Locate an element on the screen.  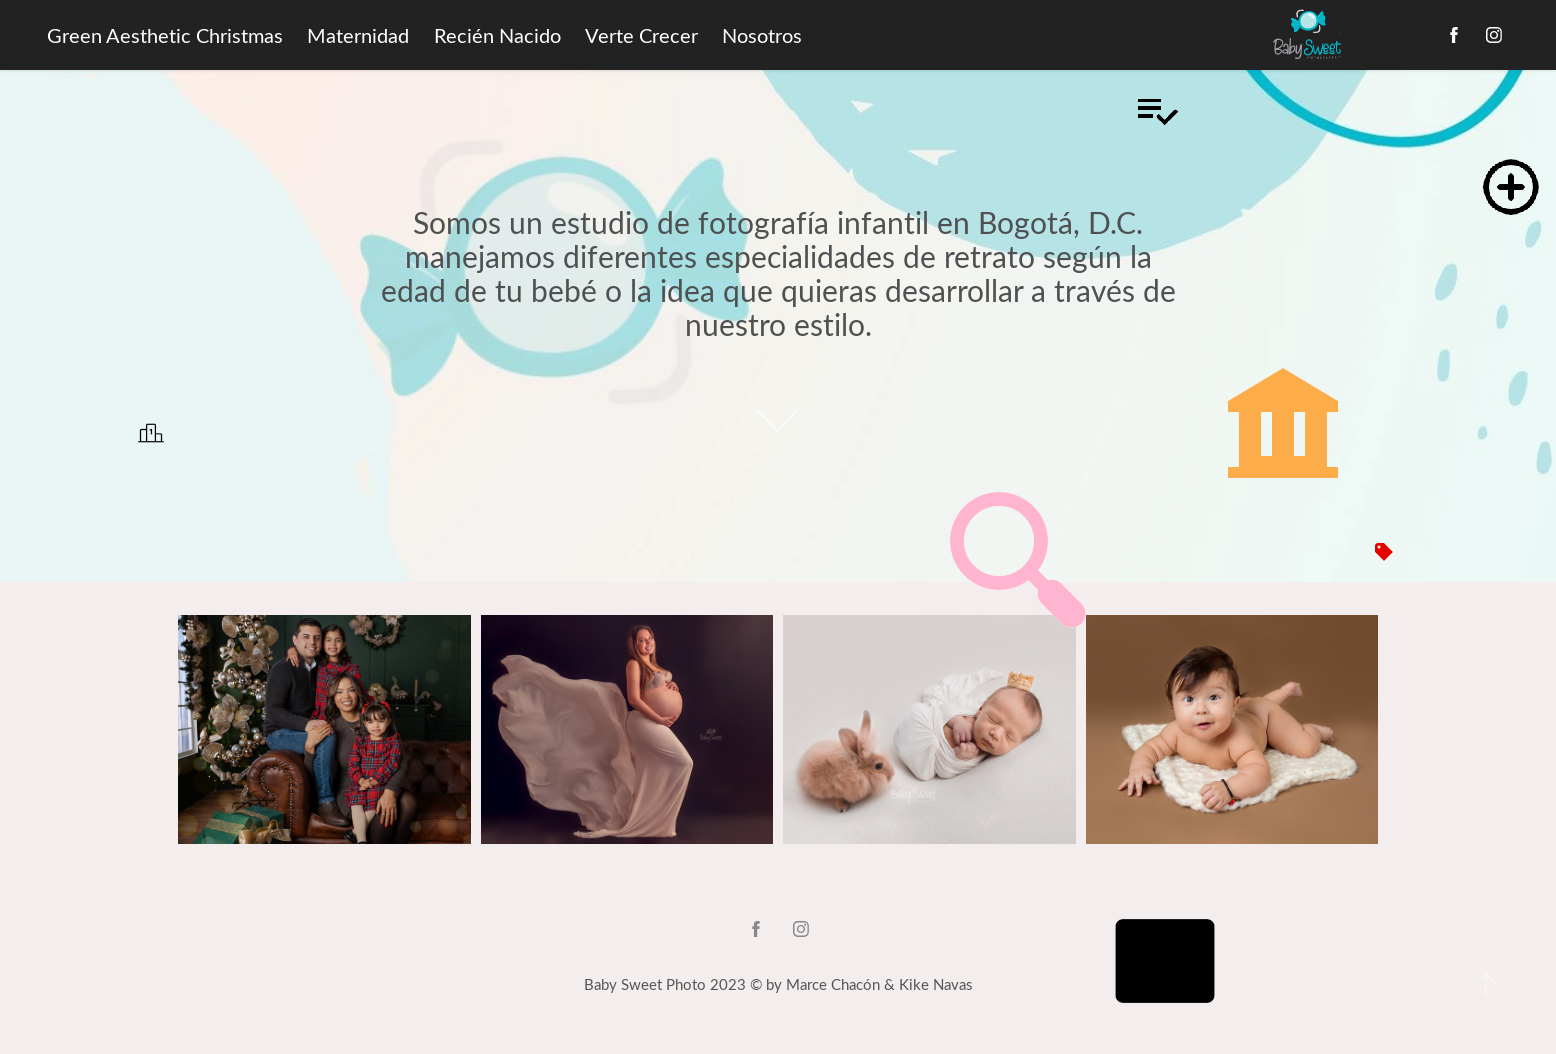
view leaderboard or rankings is located at coordinates (151, 433).